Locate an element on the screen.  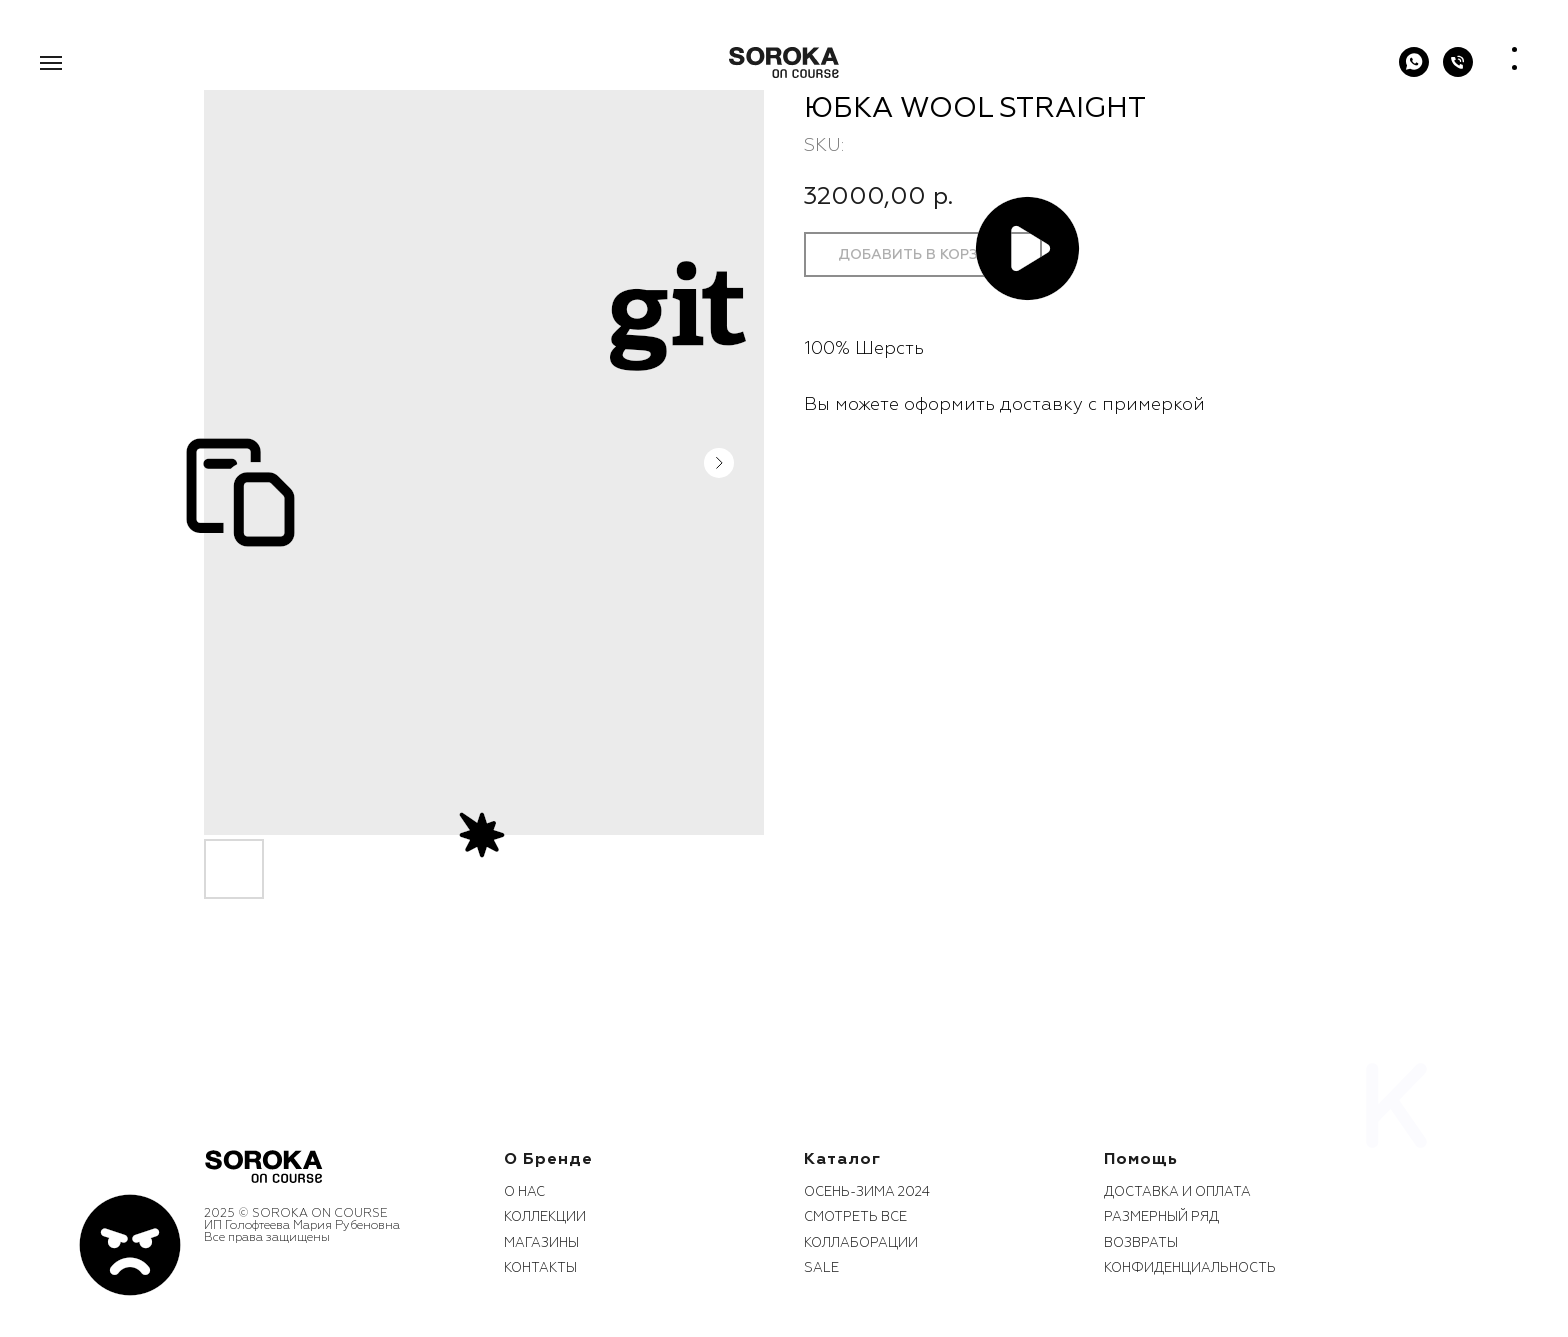
play media or video content is located at coordinates (1027, 248).